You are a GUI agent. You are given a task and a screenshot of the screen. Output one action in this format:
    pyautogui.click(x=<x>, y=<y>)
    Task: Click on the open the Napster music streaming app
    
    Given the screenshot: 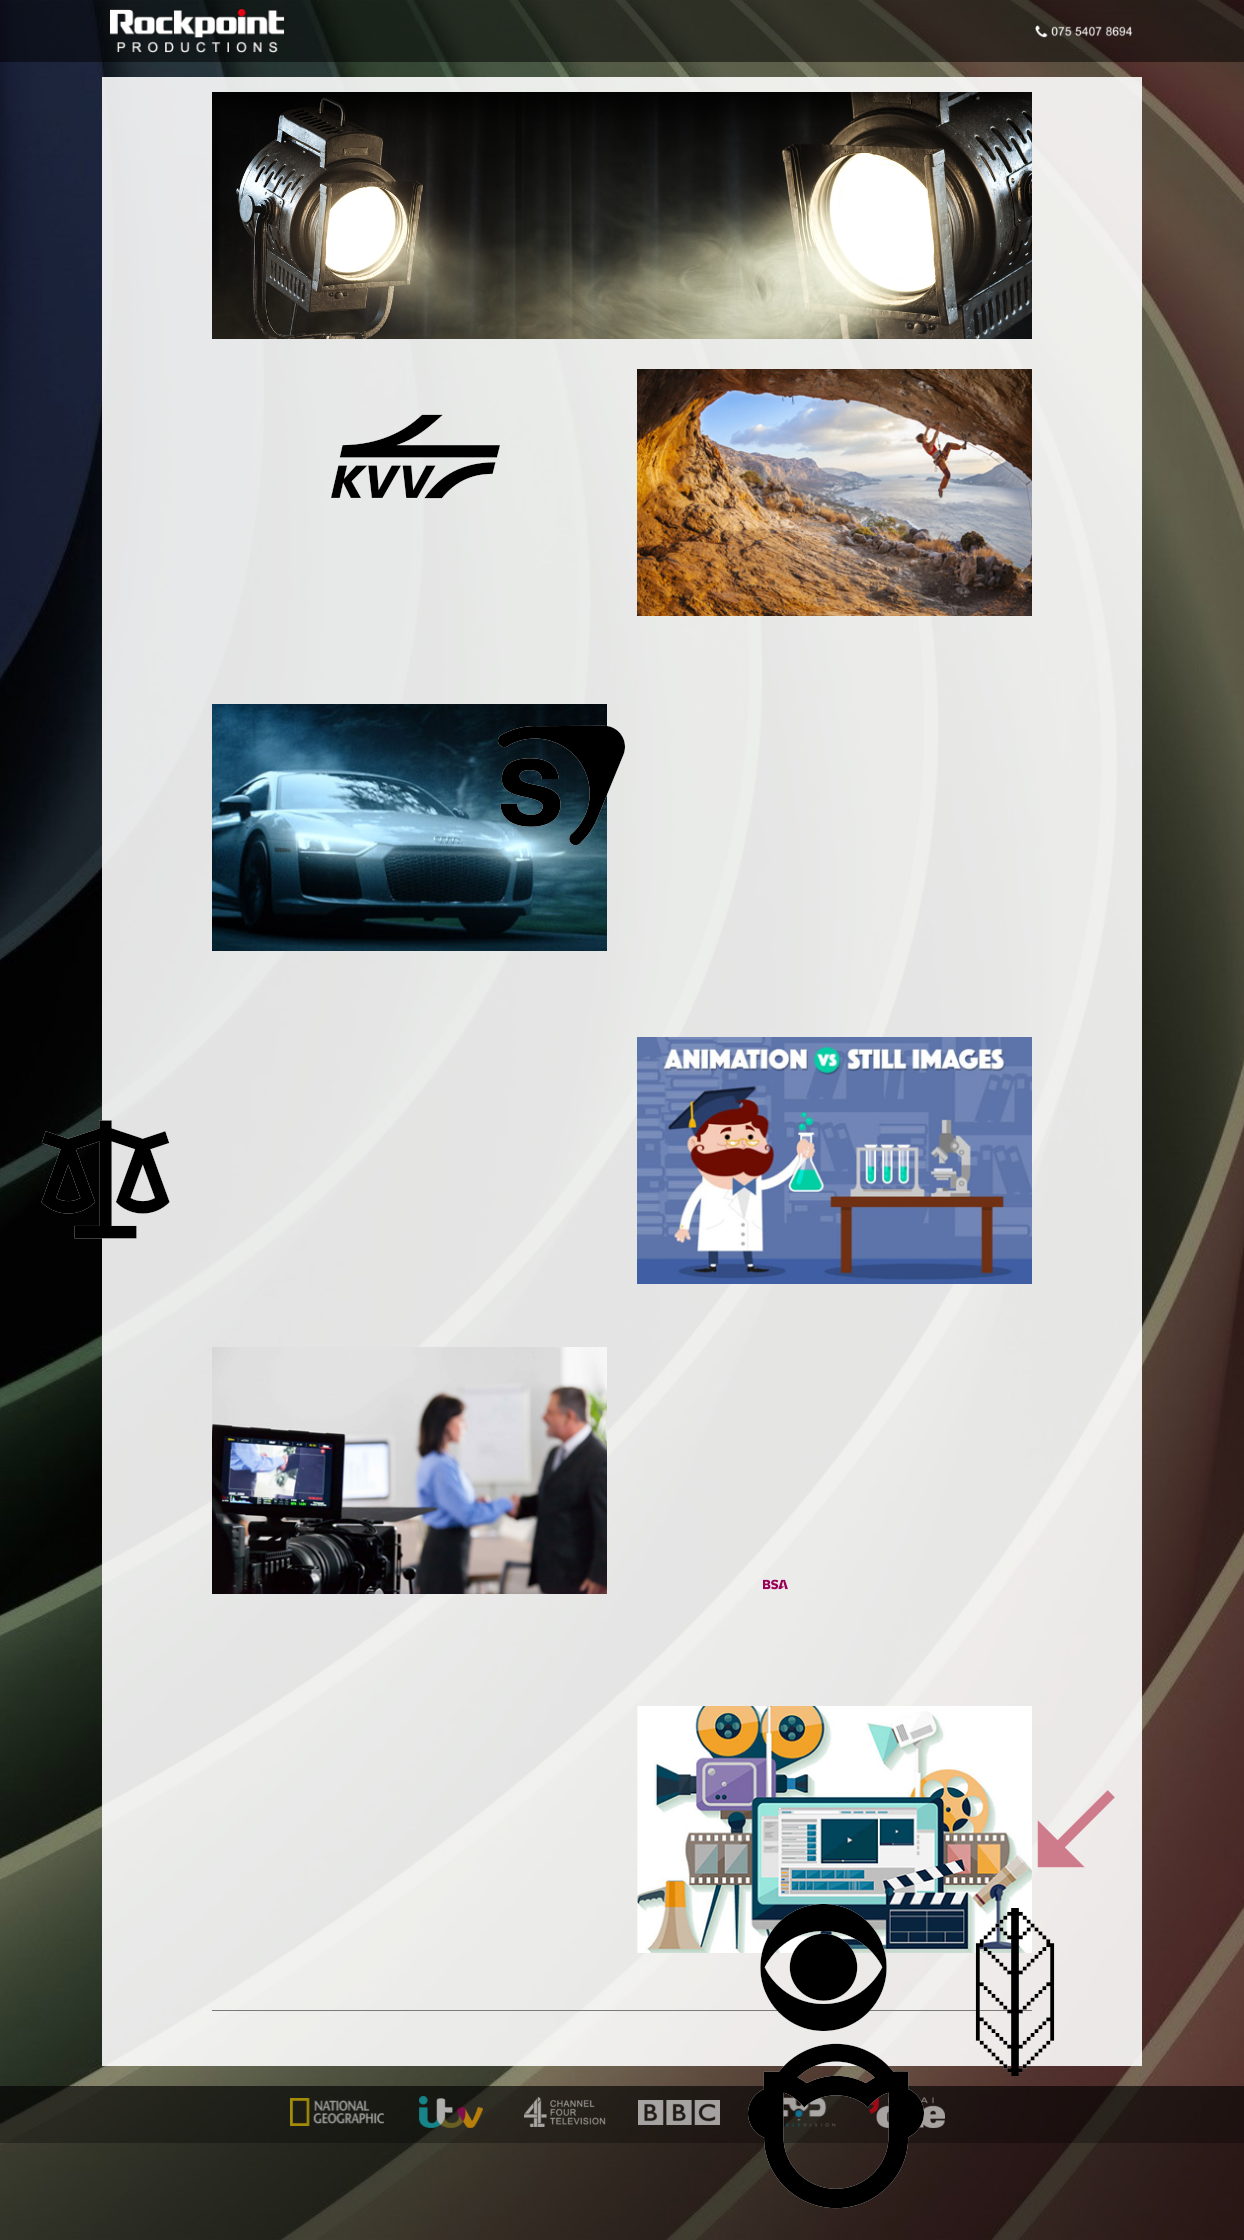 What is the action you would take?
    pyautogui.click(x=836, y=2126)
    